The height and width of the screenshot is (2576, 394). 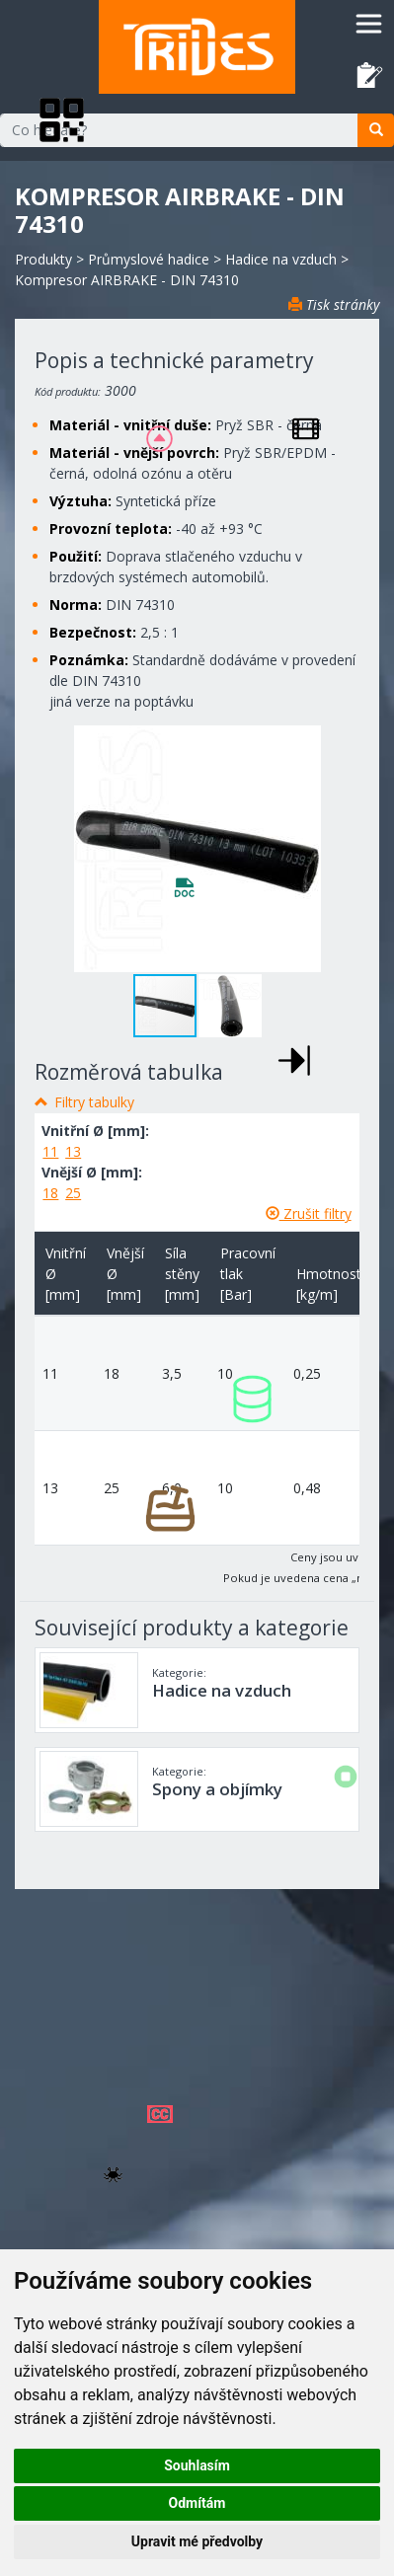 What do you see at coordinates (305, 428) in the screenshot?
I see `access video or film content` at bounding box center [305, 428].